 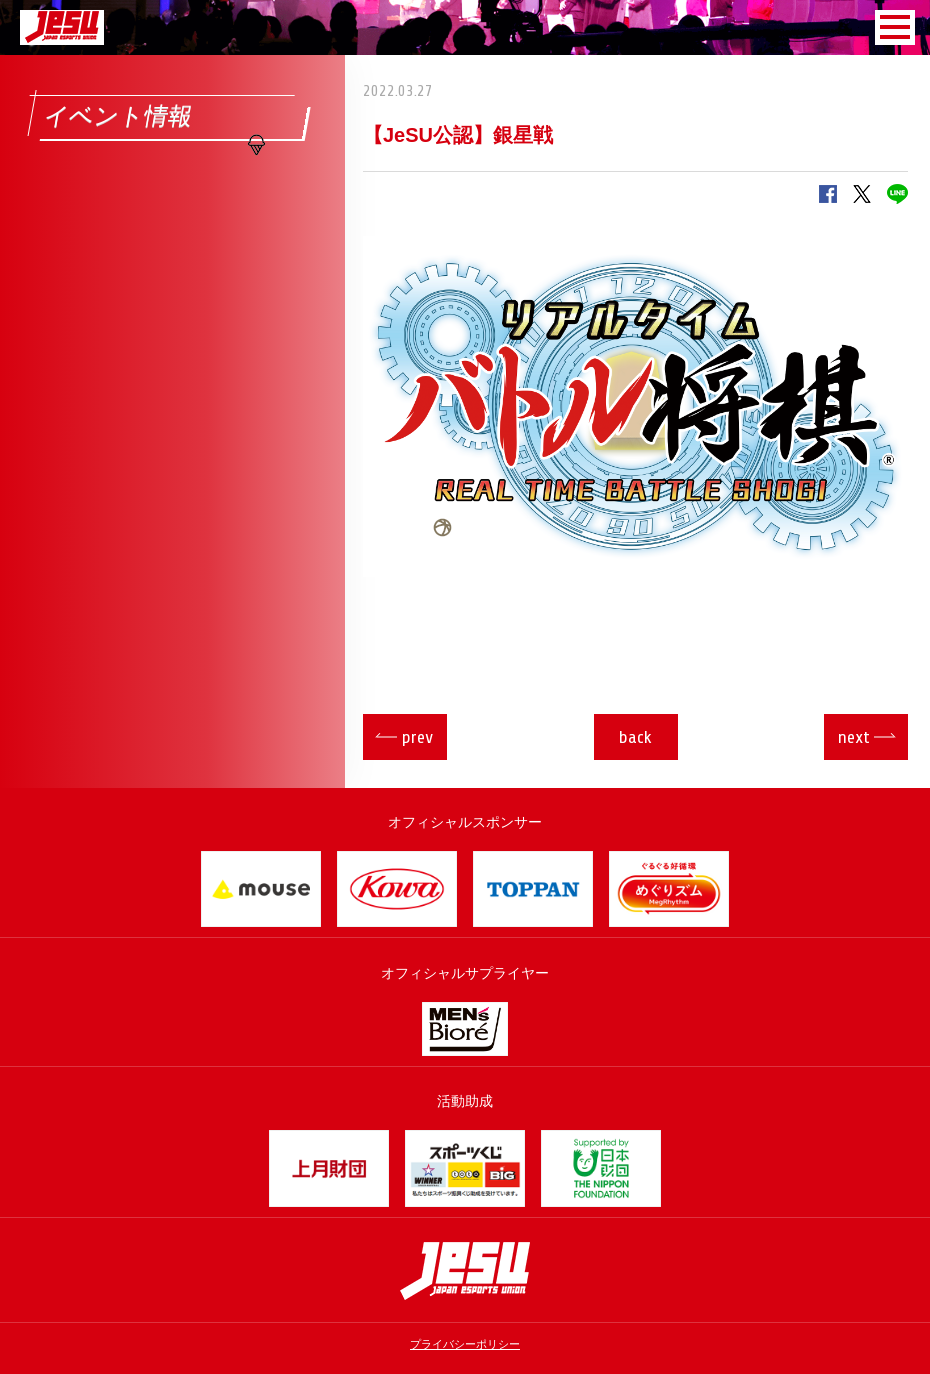 I want to click on browse desserts or sweet treats, so click(x=256, y=144).